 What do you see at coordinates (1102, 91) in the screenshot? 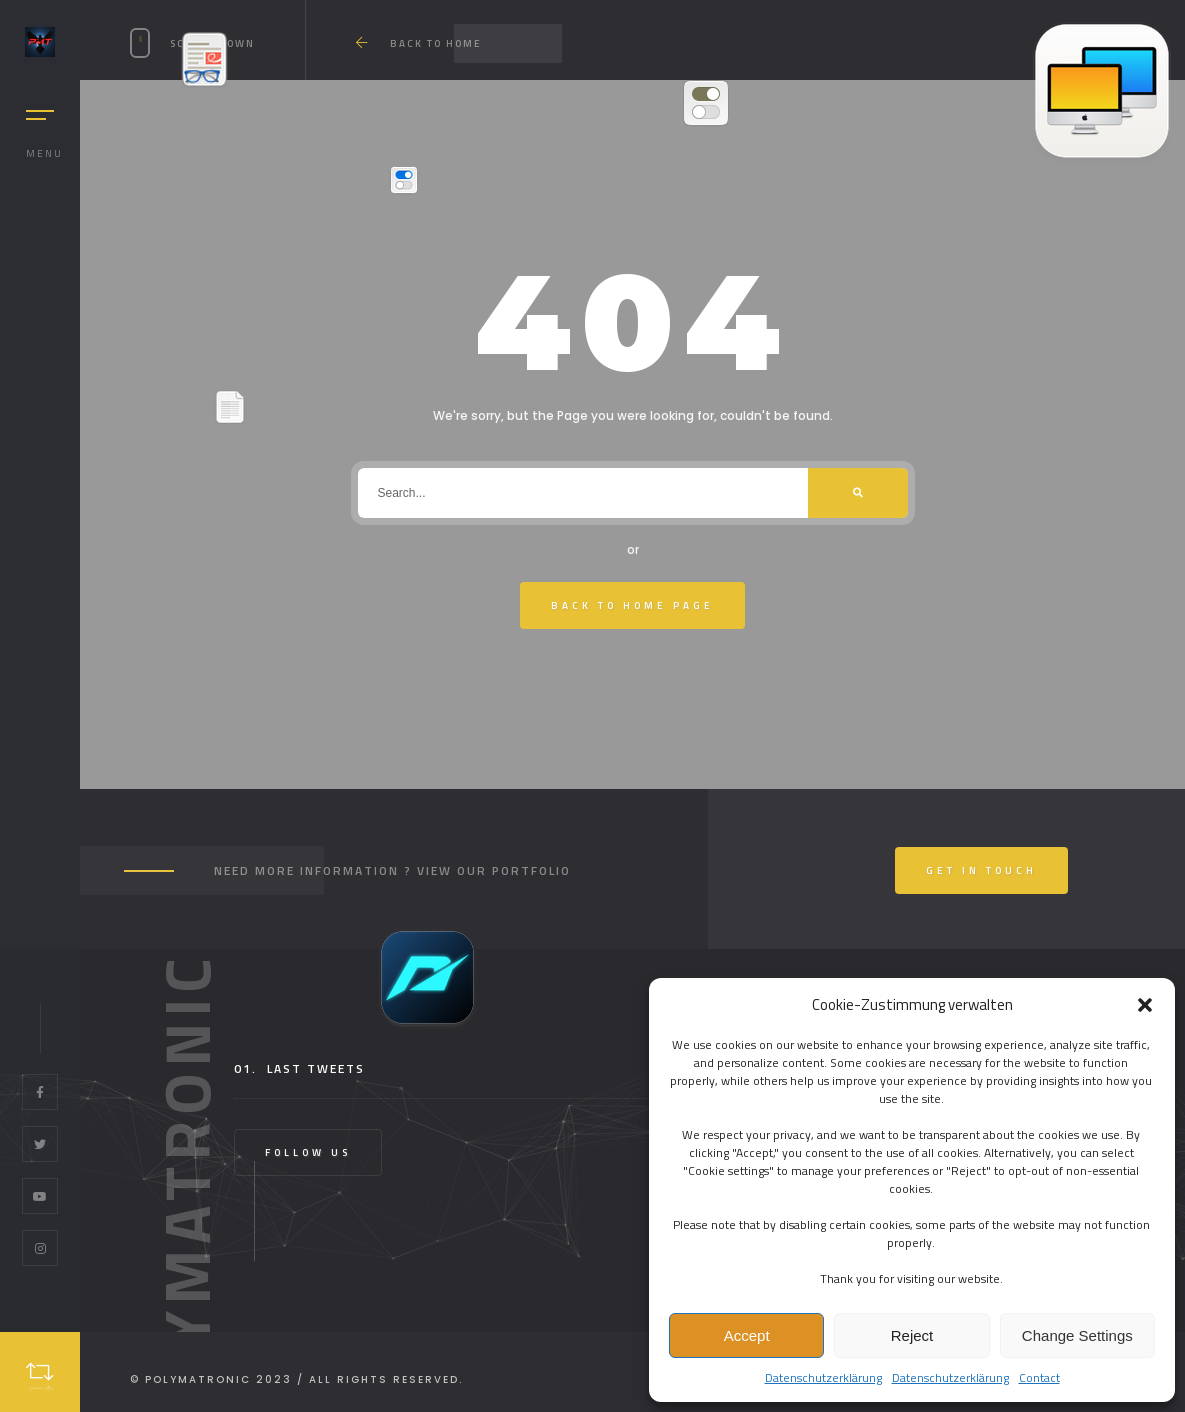
I see `open putty ssh terminal application` at bounding box center [1102, 91].